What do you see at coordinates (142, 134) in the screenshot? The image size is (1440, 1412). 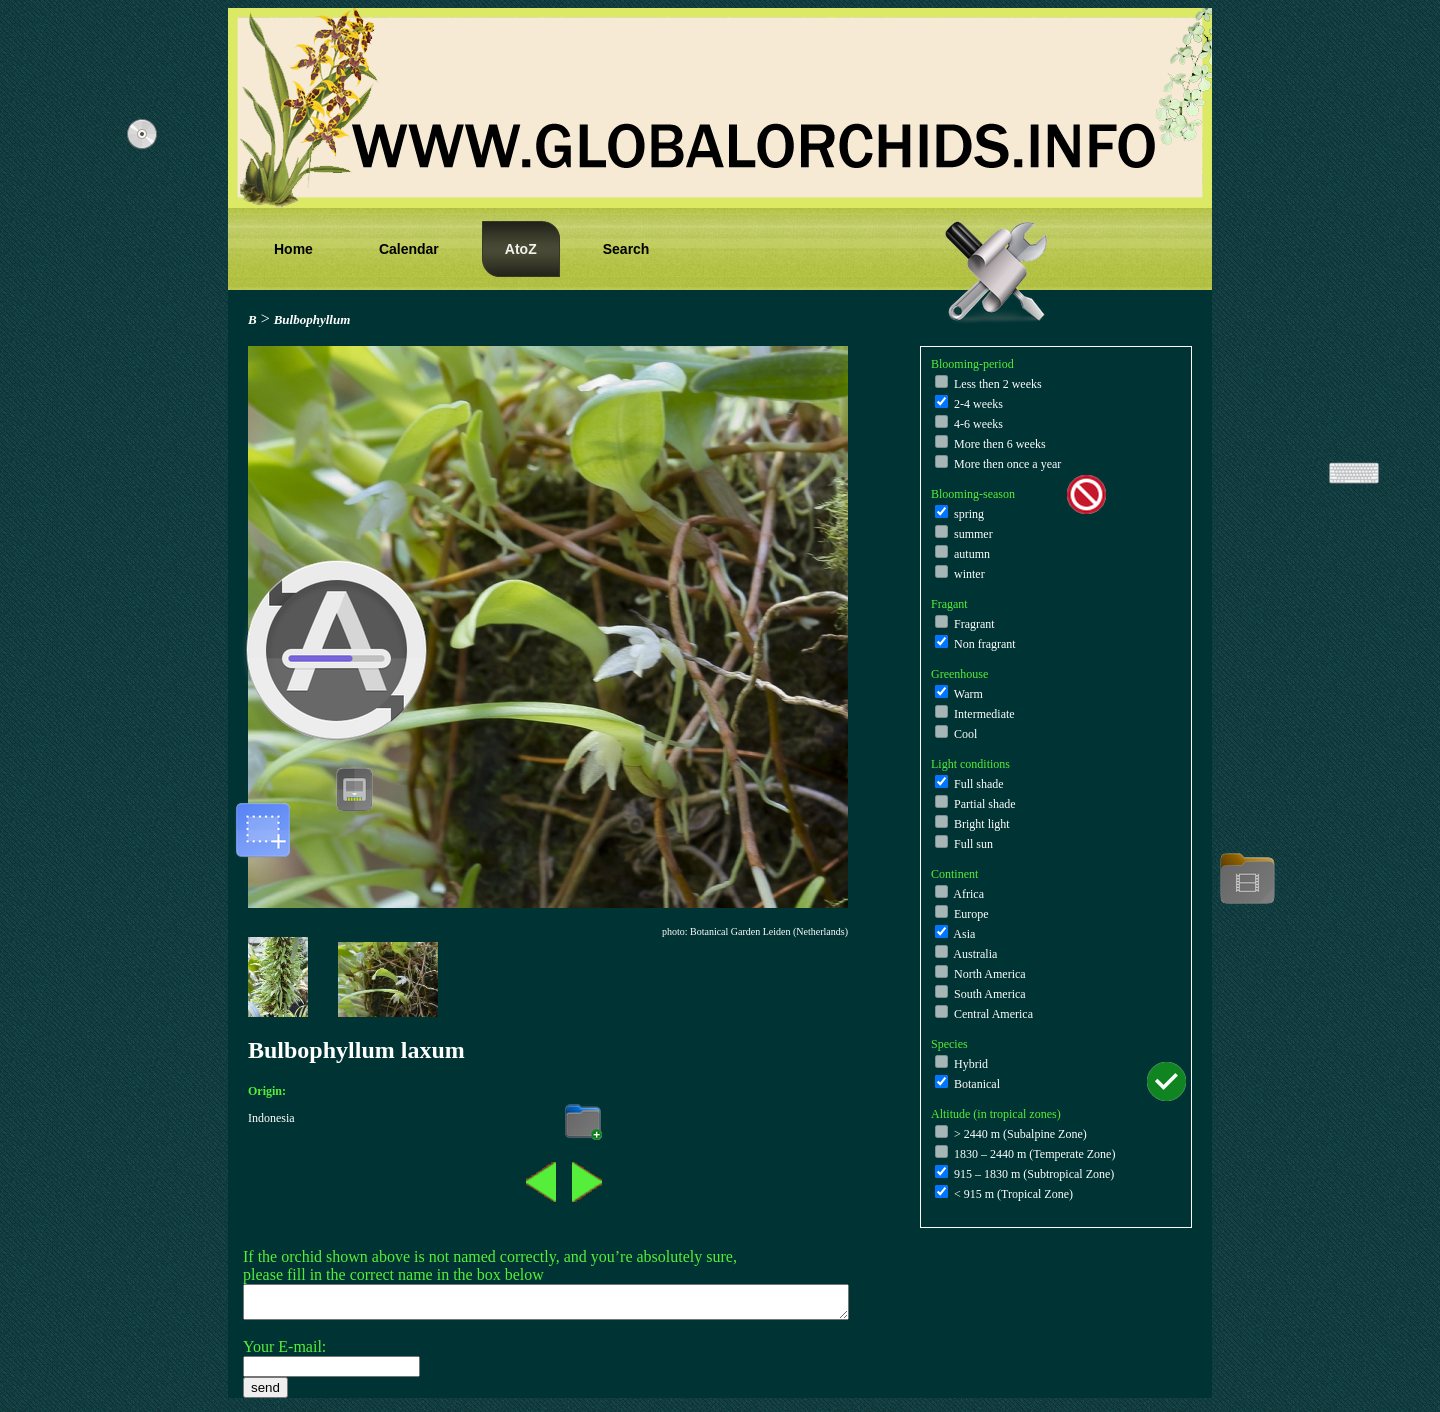 I see `indicates a blu-ray disc drive or media` at bounding box center [142, 134].